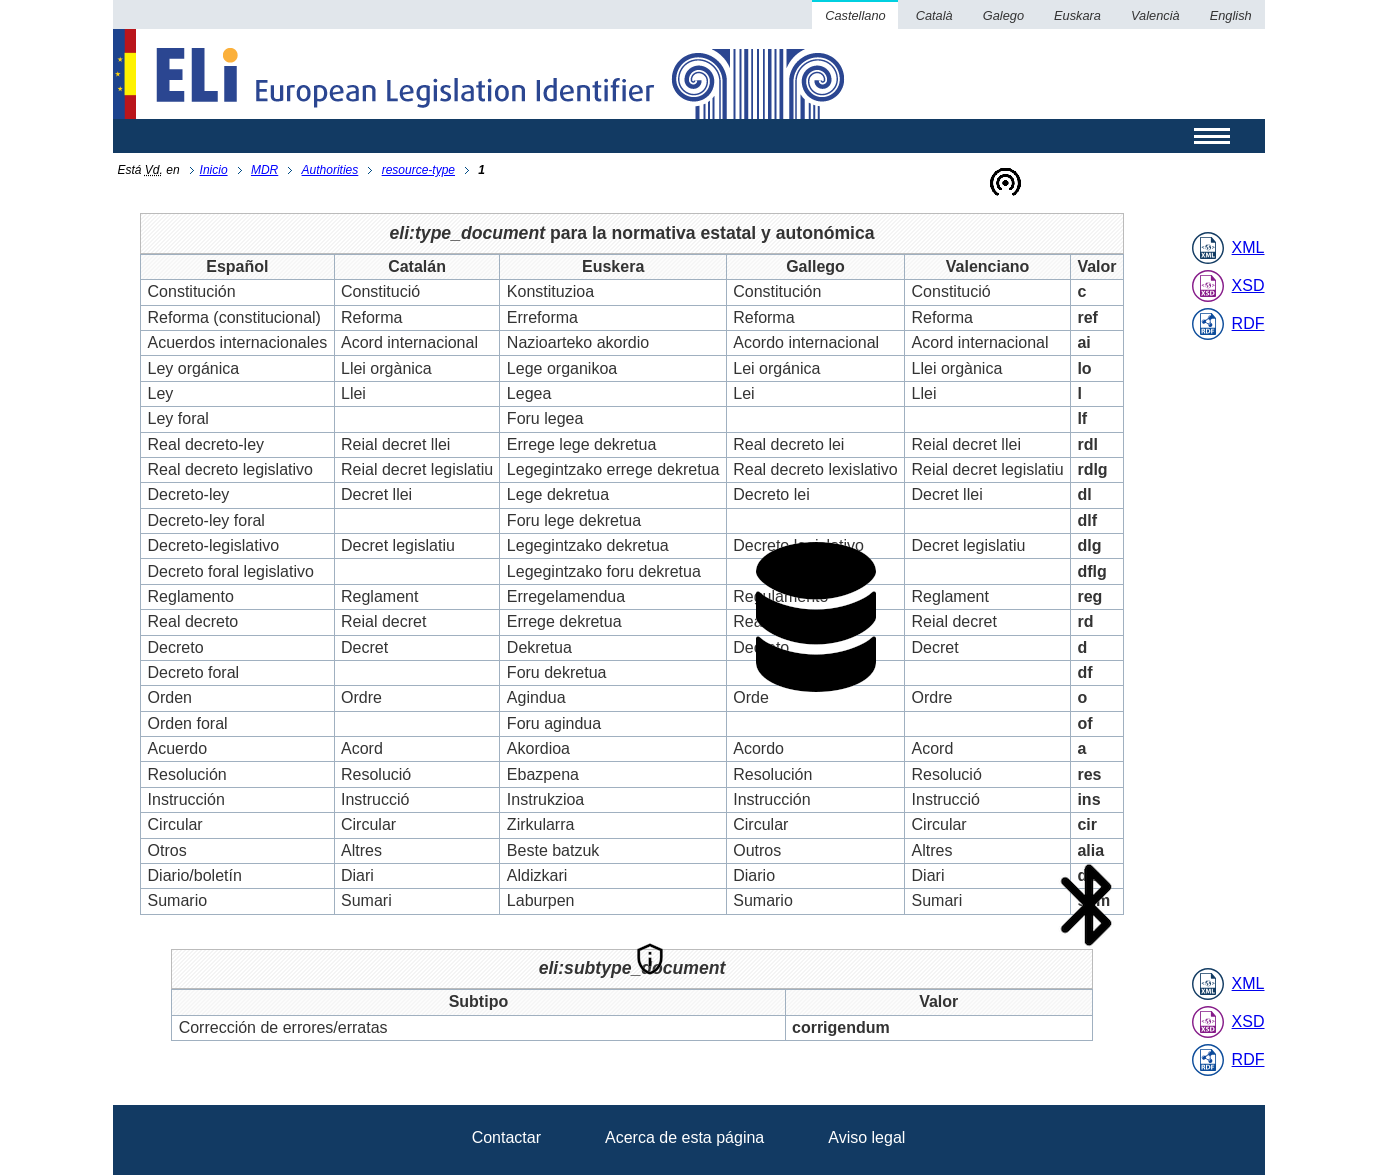 This screenshot has height=1175, width=1377. What do you see at coordinates (1005, 181) in the screenshot?
I see `enable wifi hotspot or tethering` at bounding box center [1005, 181].